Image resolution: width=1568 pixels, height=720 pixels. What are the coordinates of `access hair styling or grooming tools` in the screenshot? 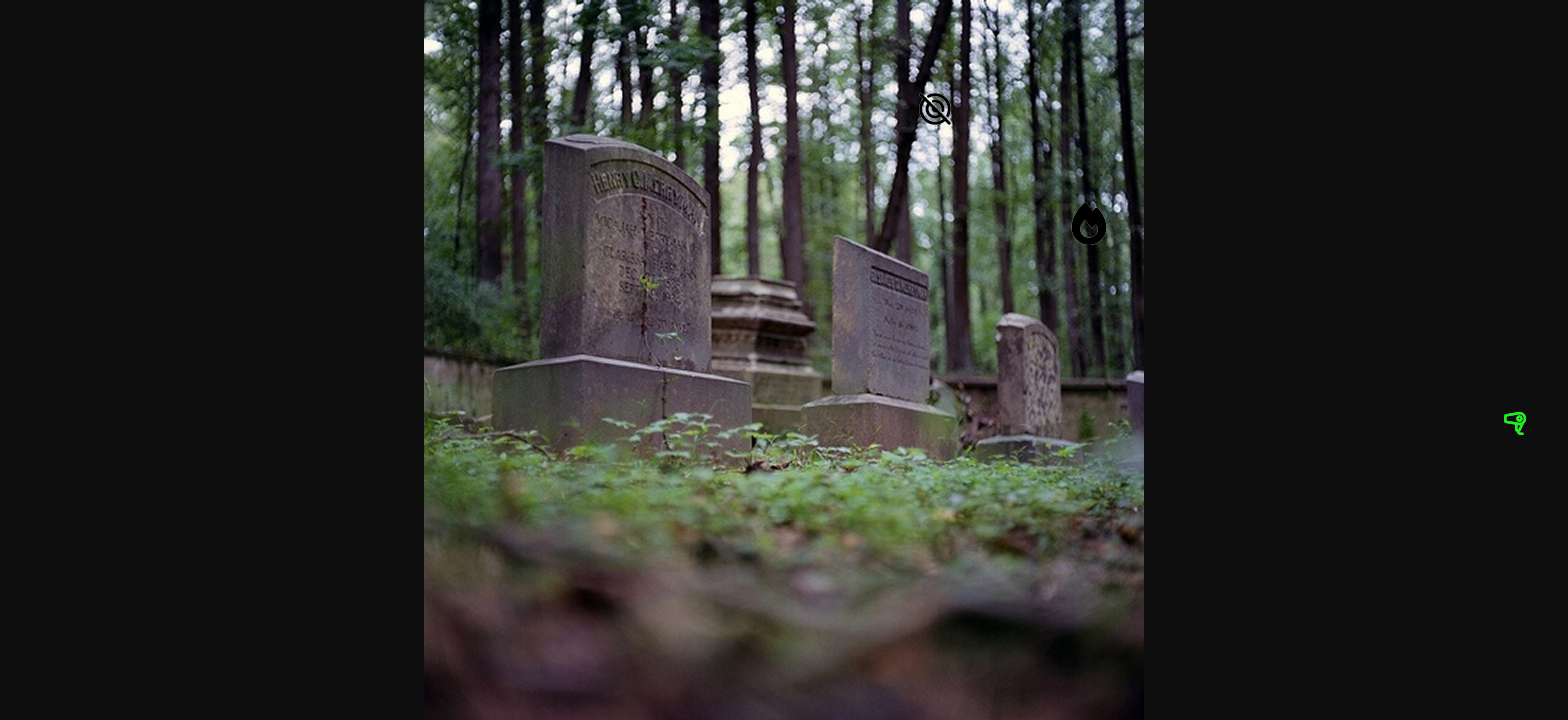 It's located at (1515, 422).